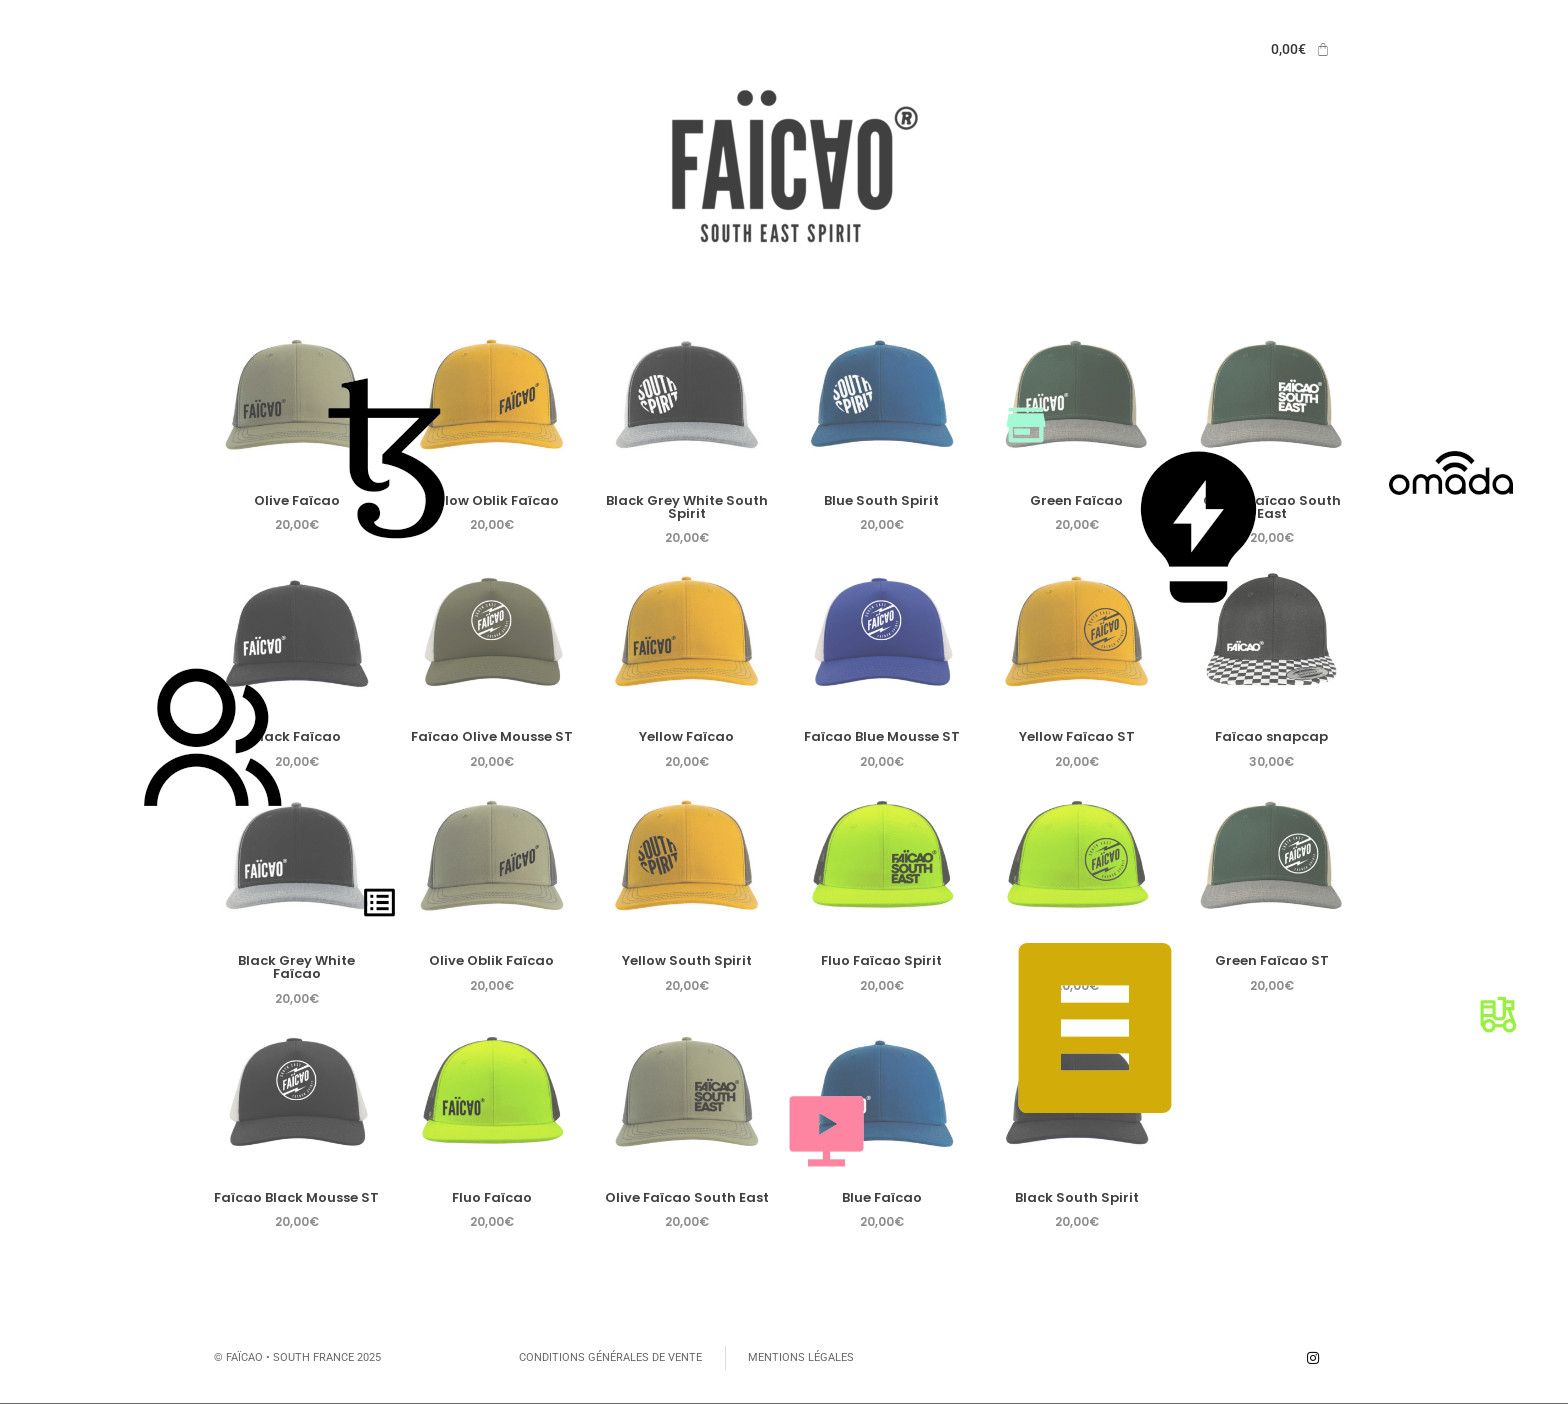 Image resolution: width=1568 pixels, height=1404 pixels. What do you see at coordinates (1497, 1015) in the screenshot?
I see `order food delivery` at bounding box center [1497, 1015].